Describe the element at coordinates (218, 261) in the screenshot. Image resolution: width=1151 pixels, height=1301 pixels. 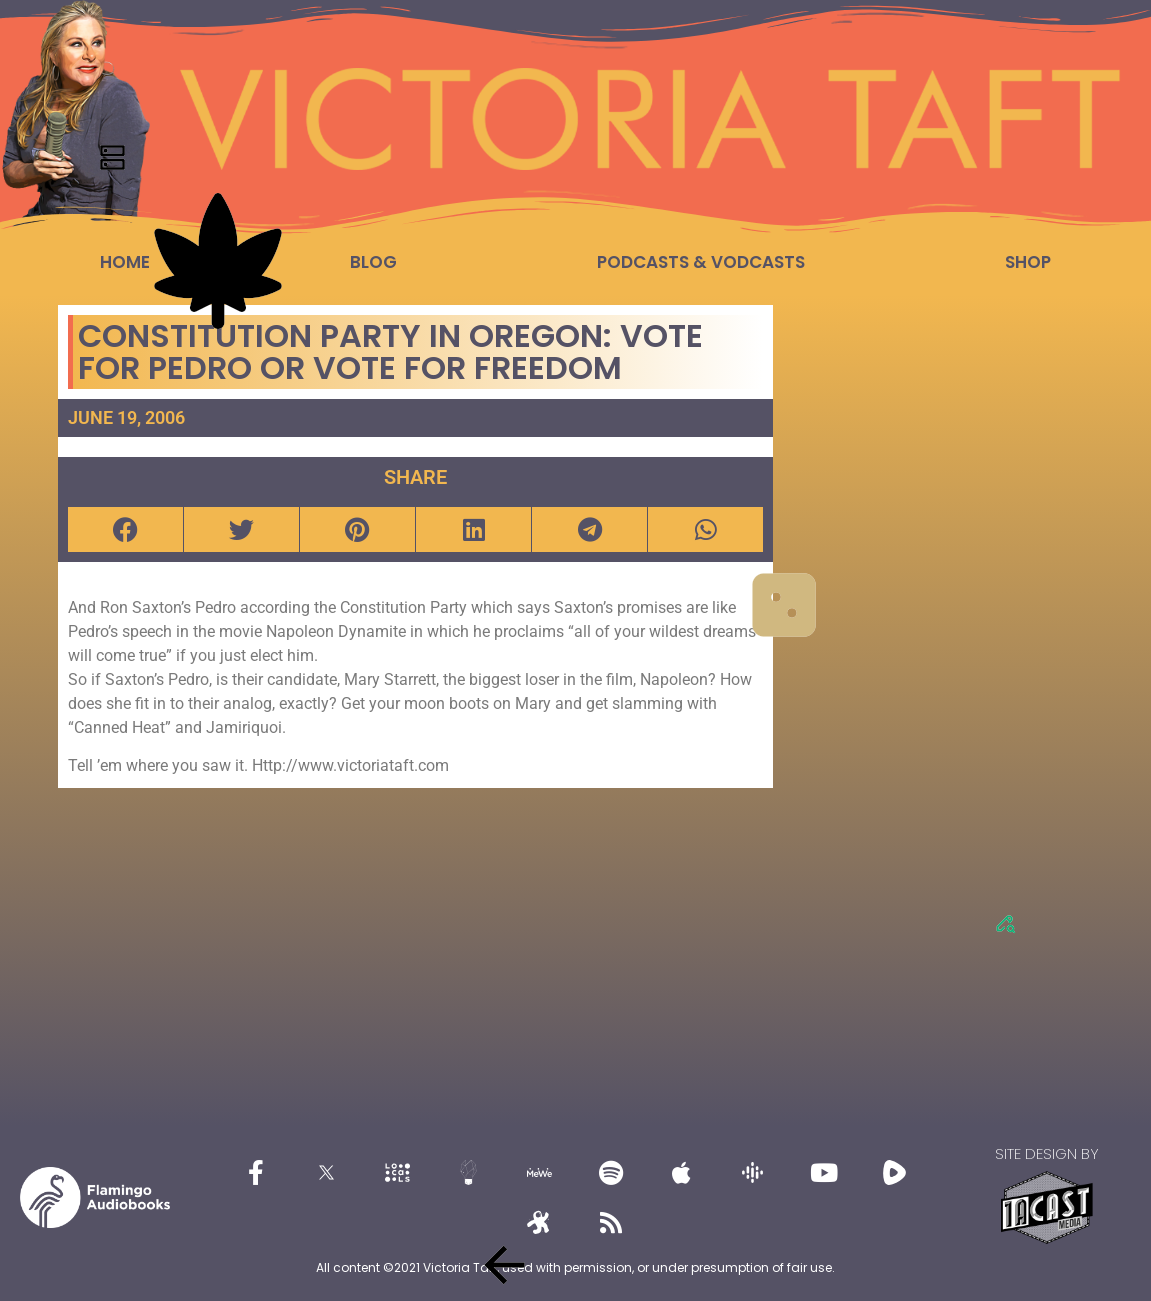
I see `indicates cannabis-related products or content` at that location.